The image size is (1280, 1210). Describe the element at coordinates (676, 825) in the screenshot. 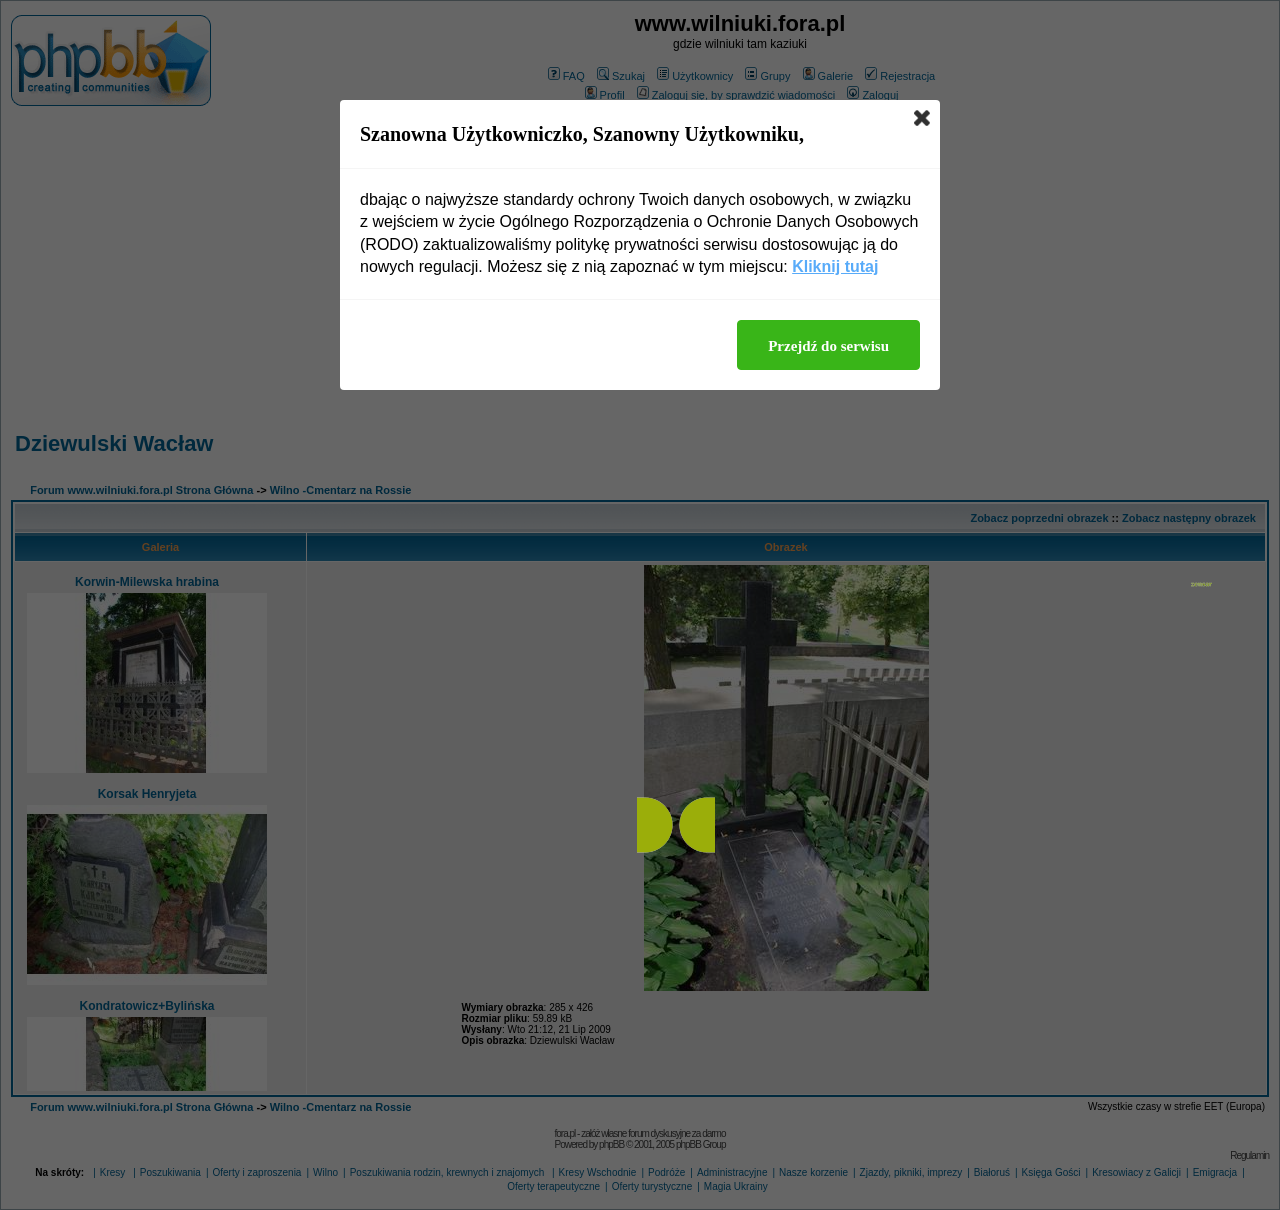

I see `indicates dolby audio or surround sound support` at that location.